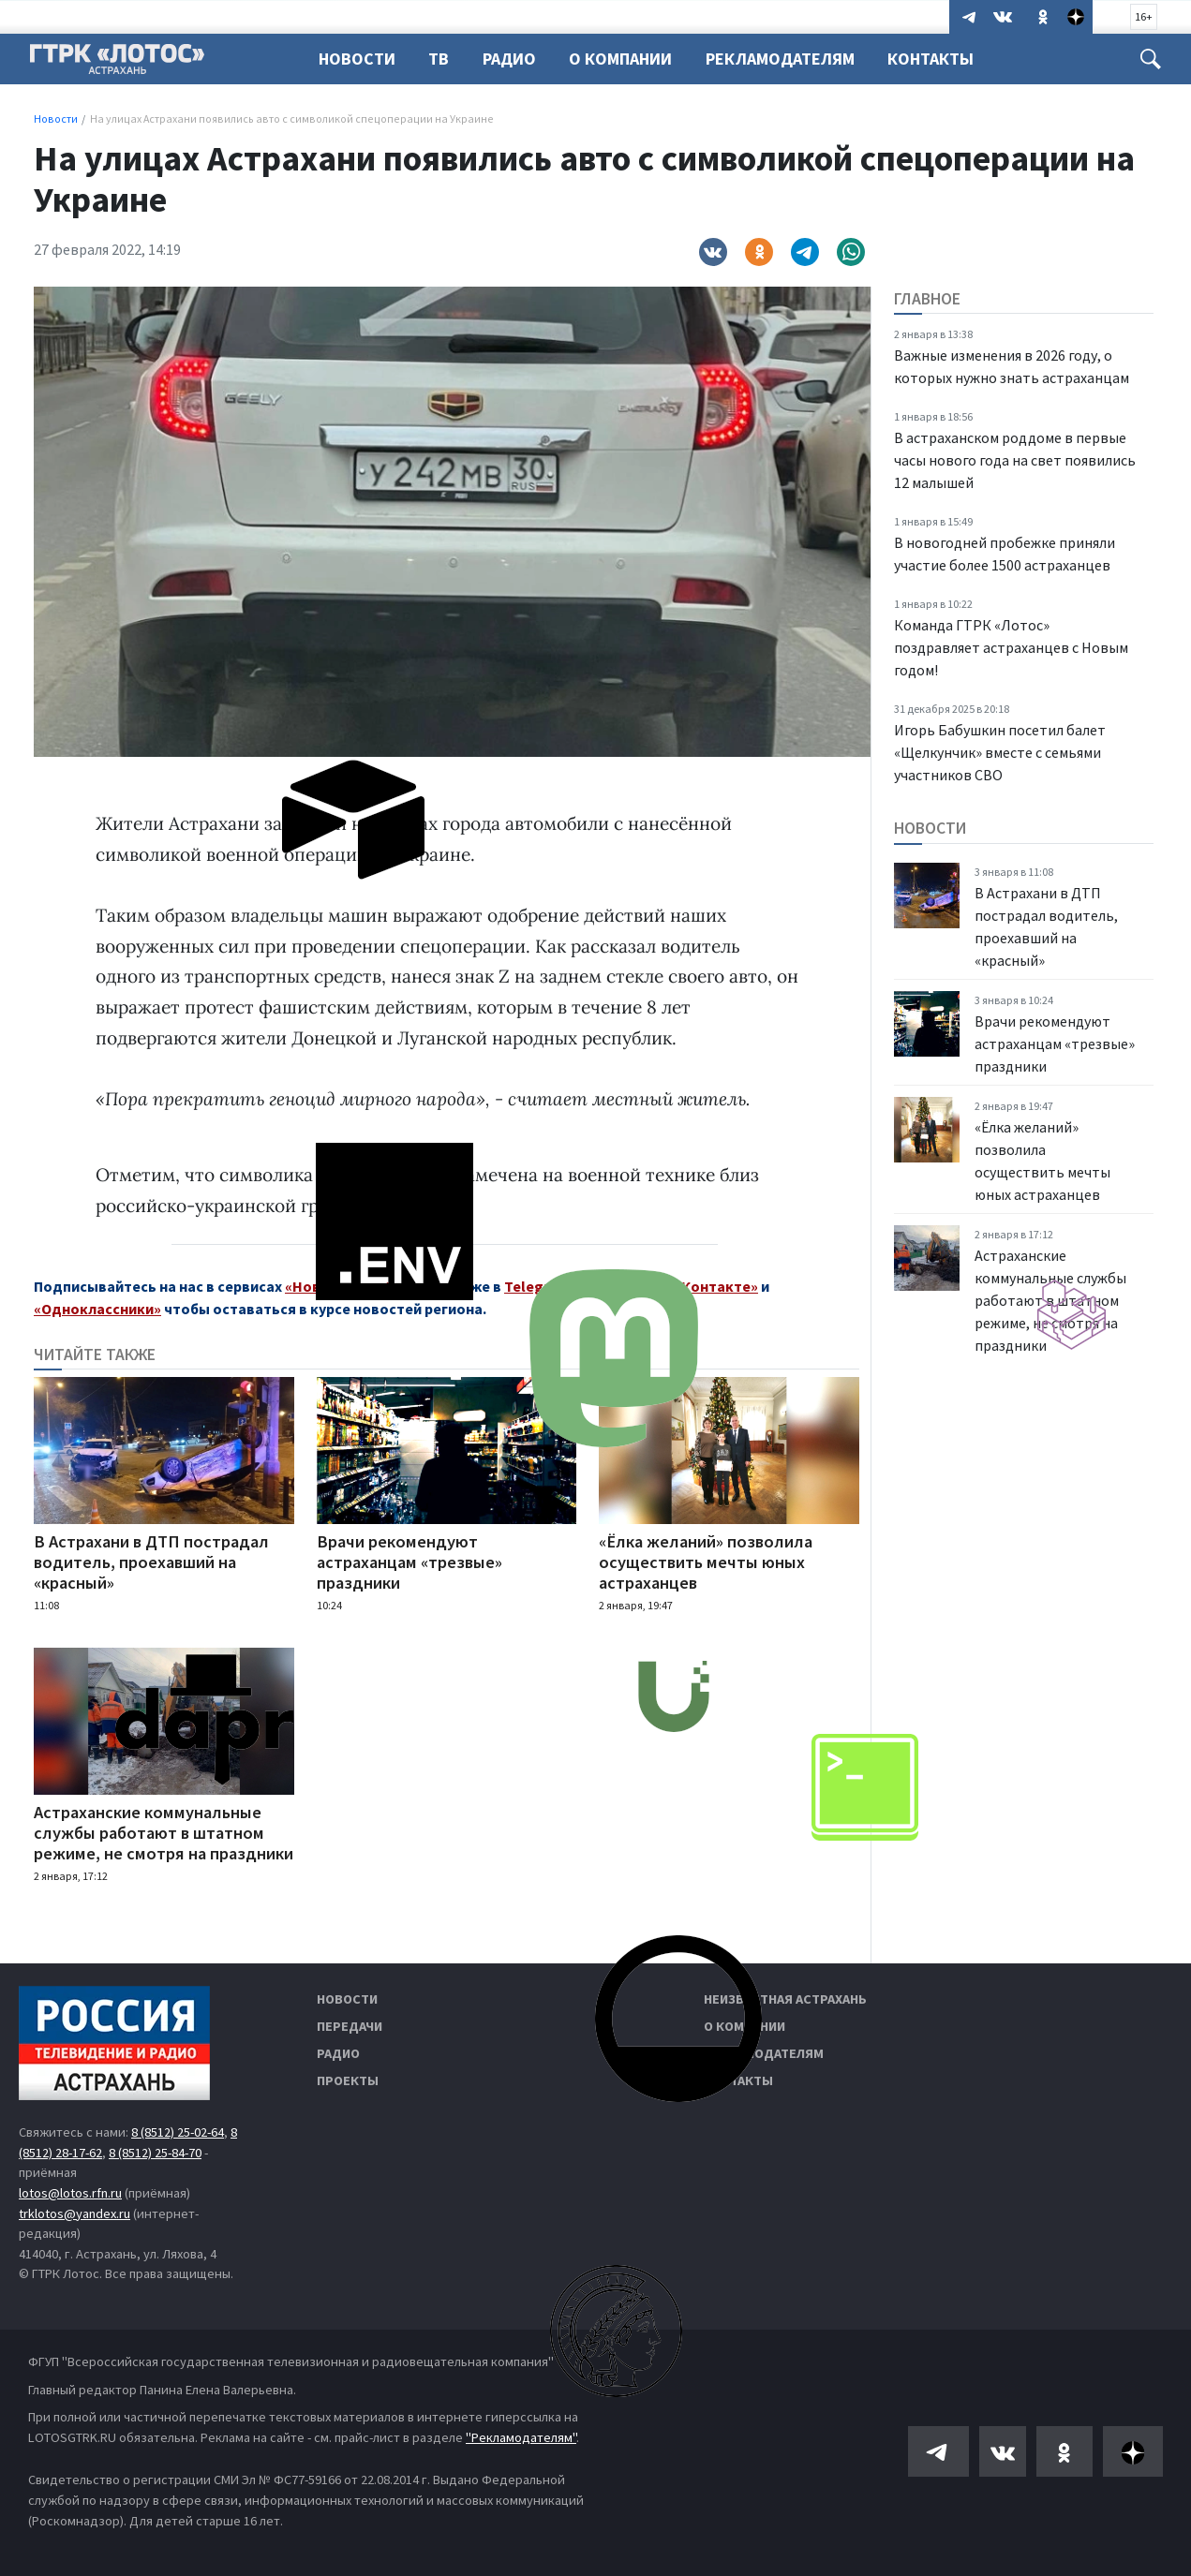 This screenshot has width=1191, height=2576. I want to click on dotenv environment configuration tool logo, so click(395, 1221).